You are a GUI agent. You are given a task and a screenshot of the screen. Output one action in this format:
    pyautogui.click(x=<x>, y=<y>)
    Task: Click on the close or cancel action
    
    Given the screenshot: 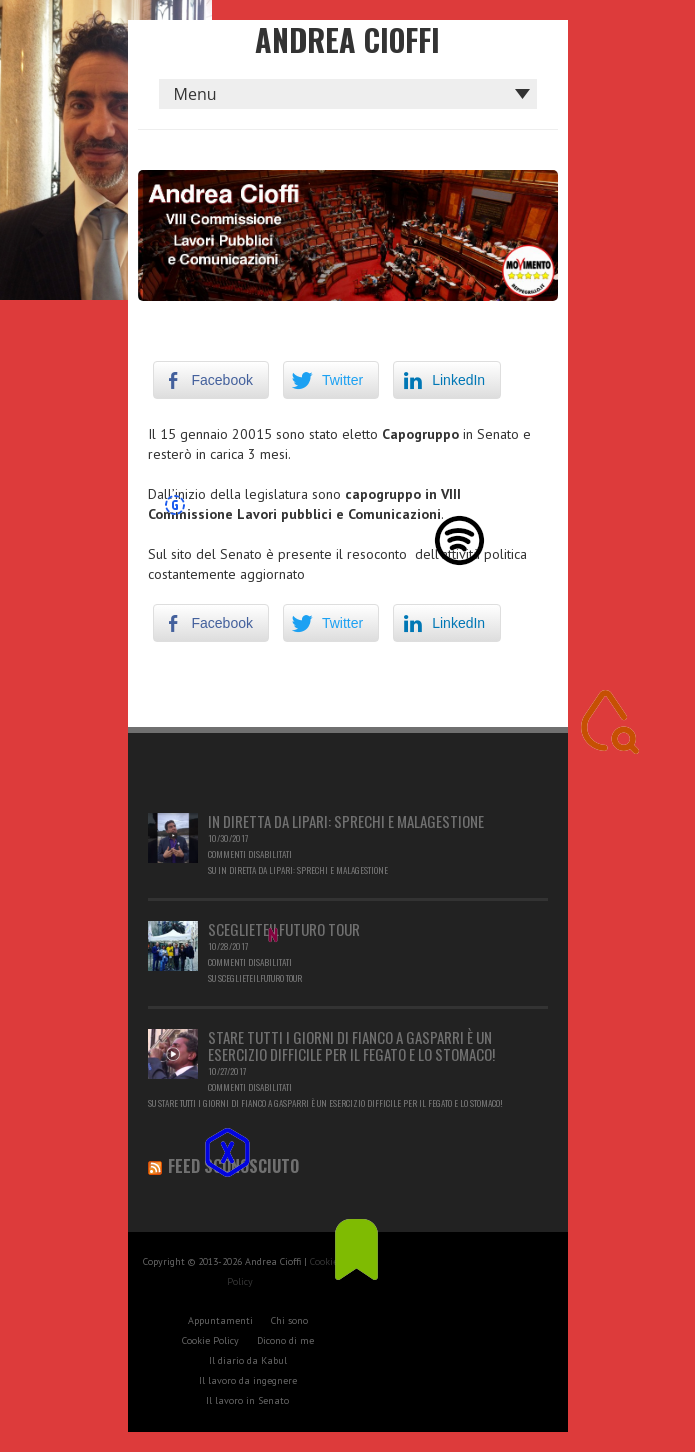 What is the action you would take?
    pyautogui.click(x=227, y=1152)
    